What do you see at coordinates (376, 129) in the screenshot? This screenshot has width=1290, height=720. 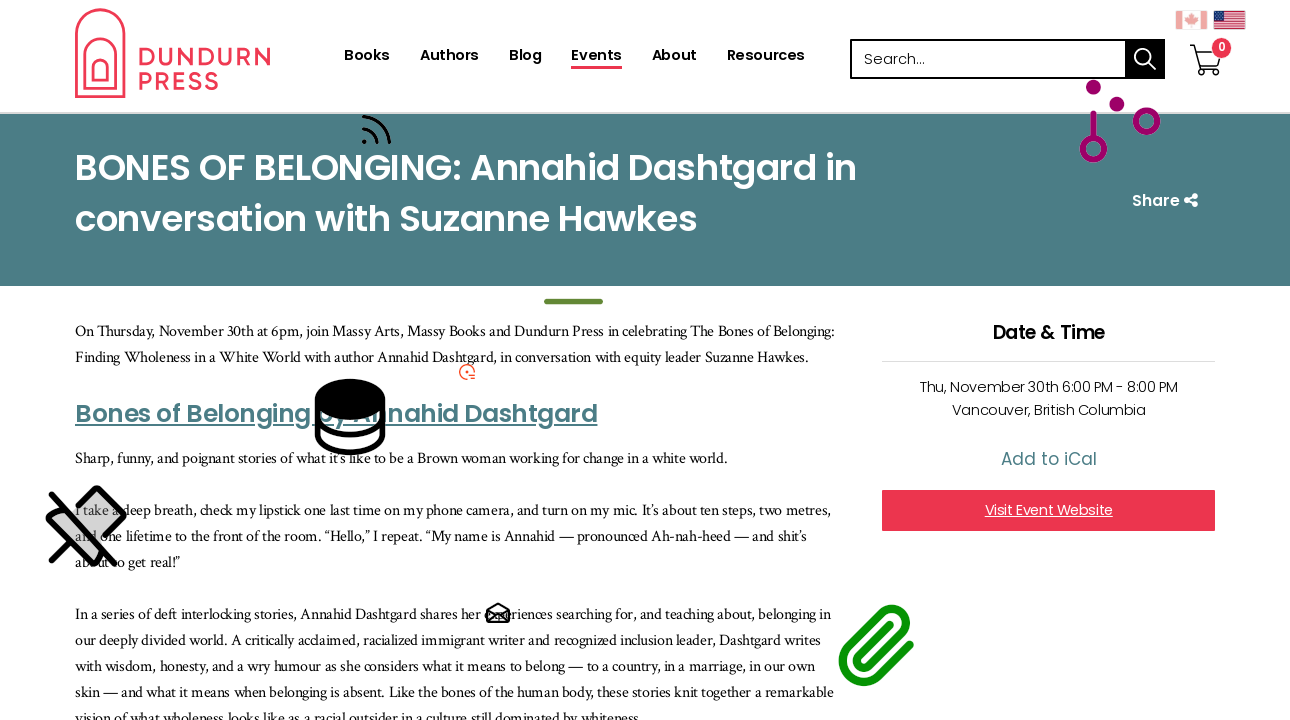 I see `subscribe to RSS feed` at bounding box center [376, 129].